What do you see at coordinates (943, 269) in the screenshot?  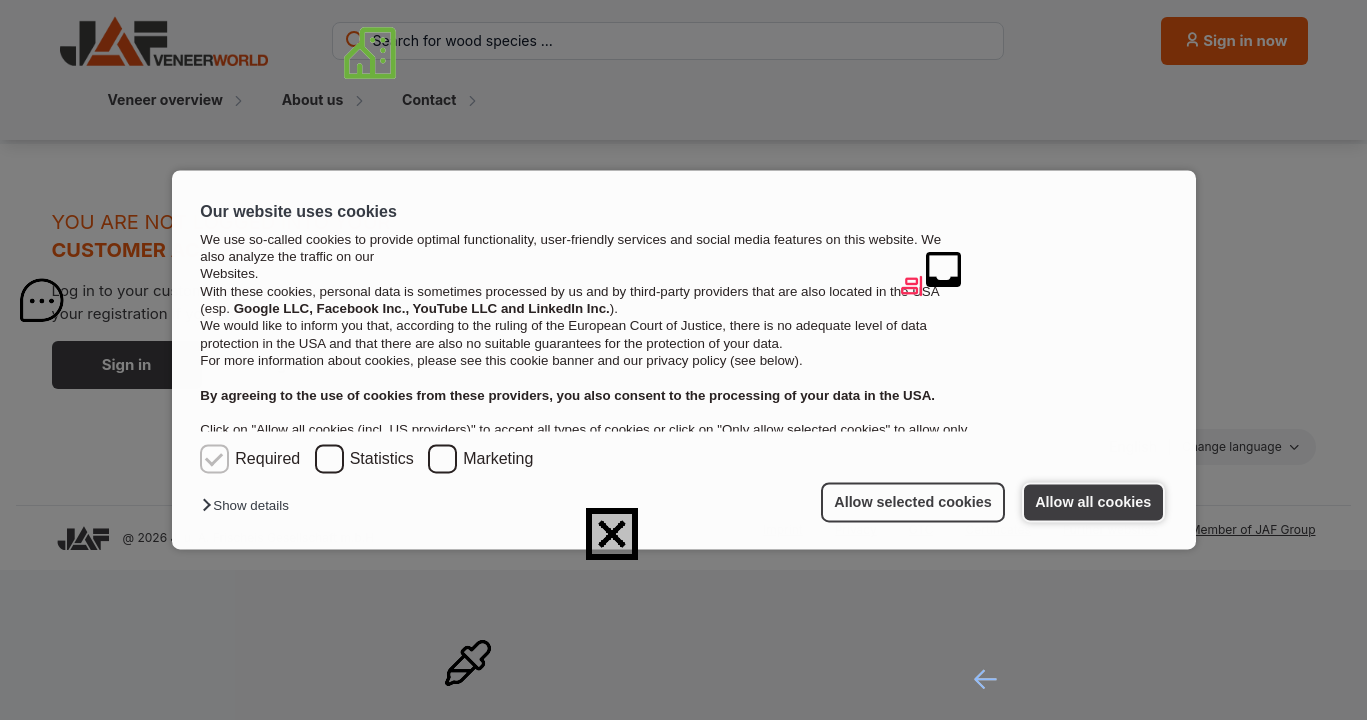 I see `access your inbox` at bounding box center [943, 269].